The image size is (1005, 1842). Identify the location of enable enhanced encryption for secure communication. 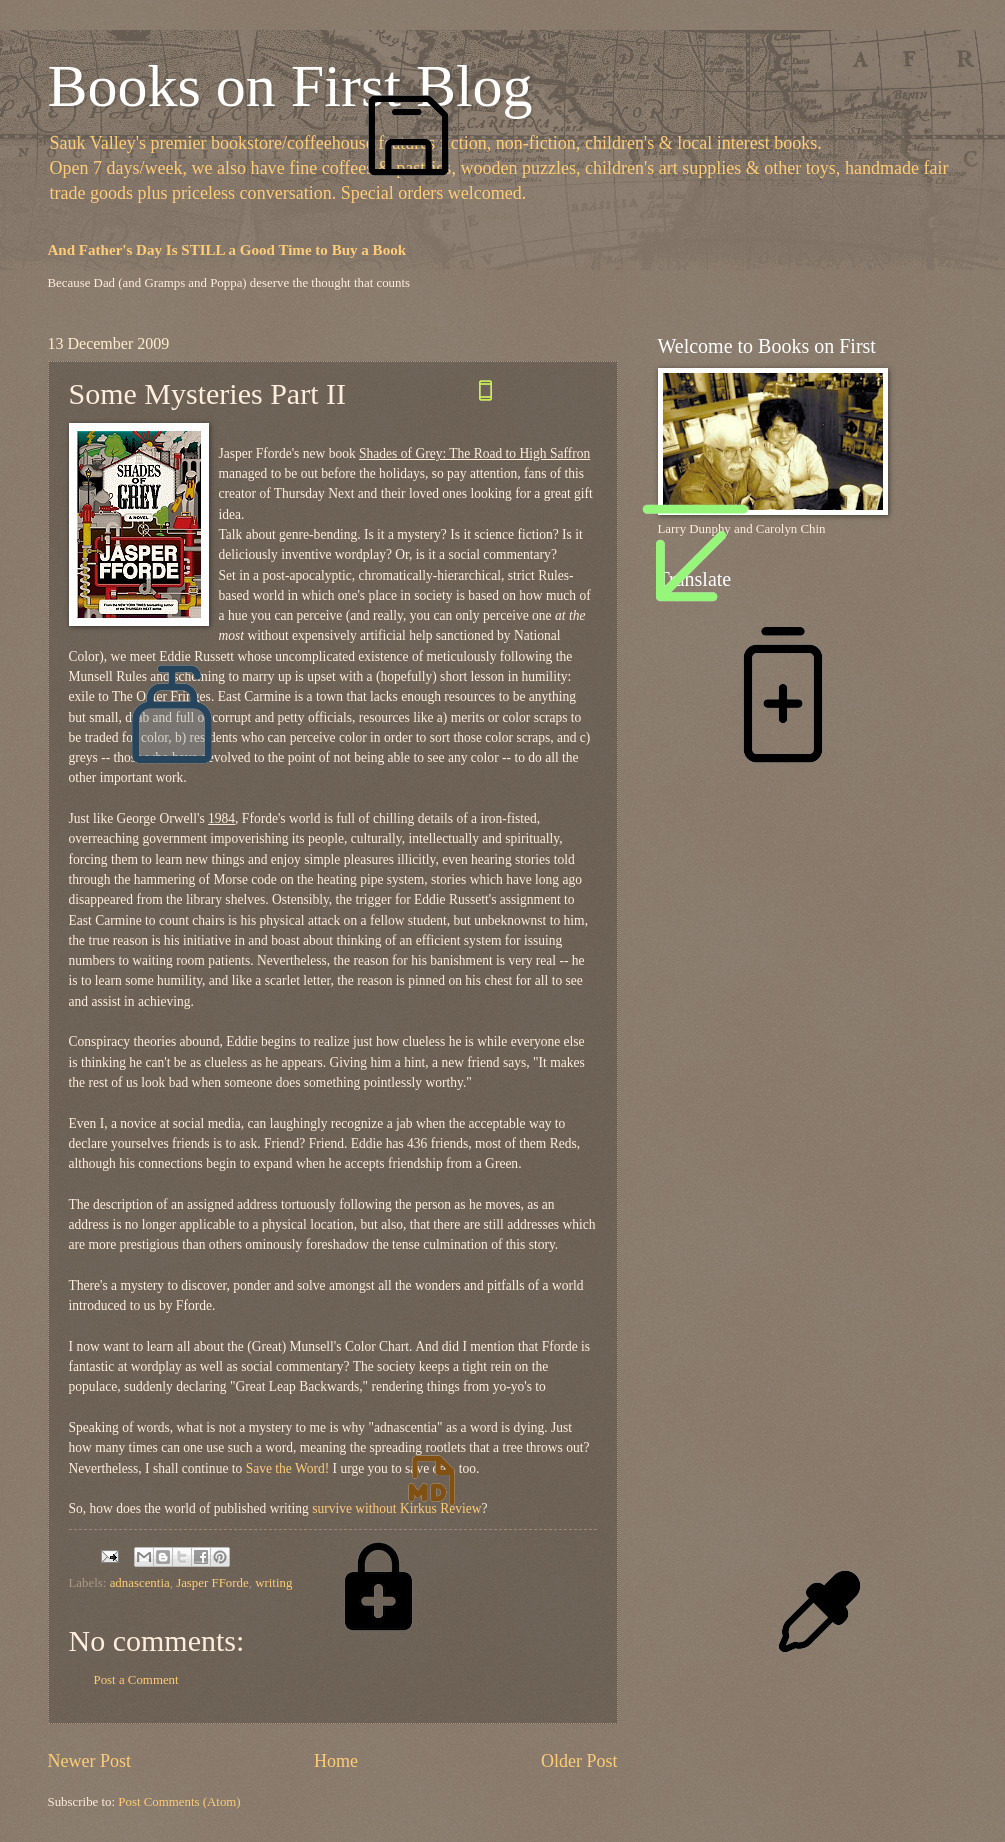
(378, 1588).